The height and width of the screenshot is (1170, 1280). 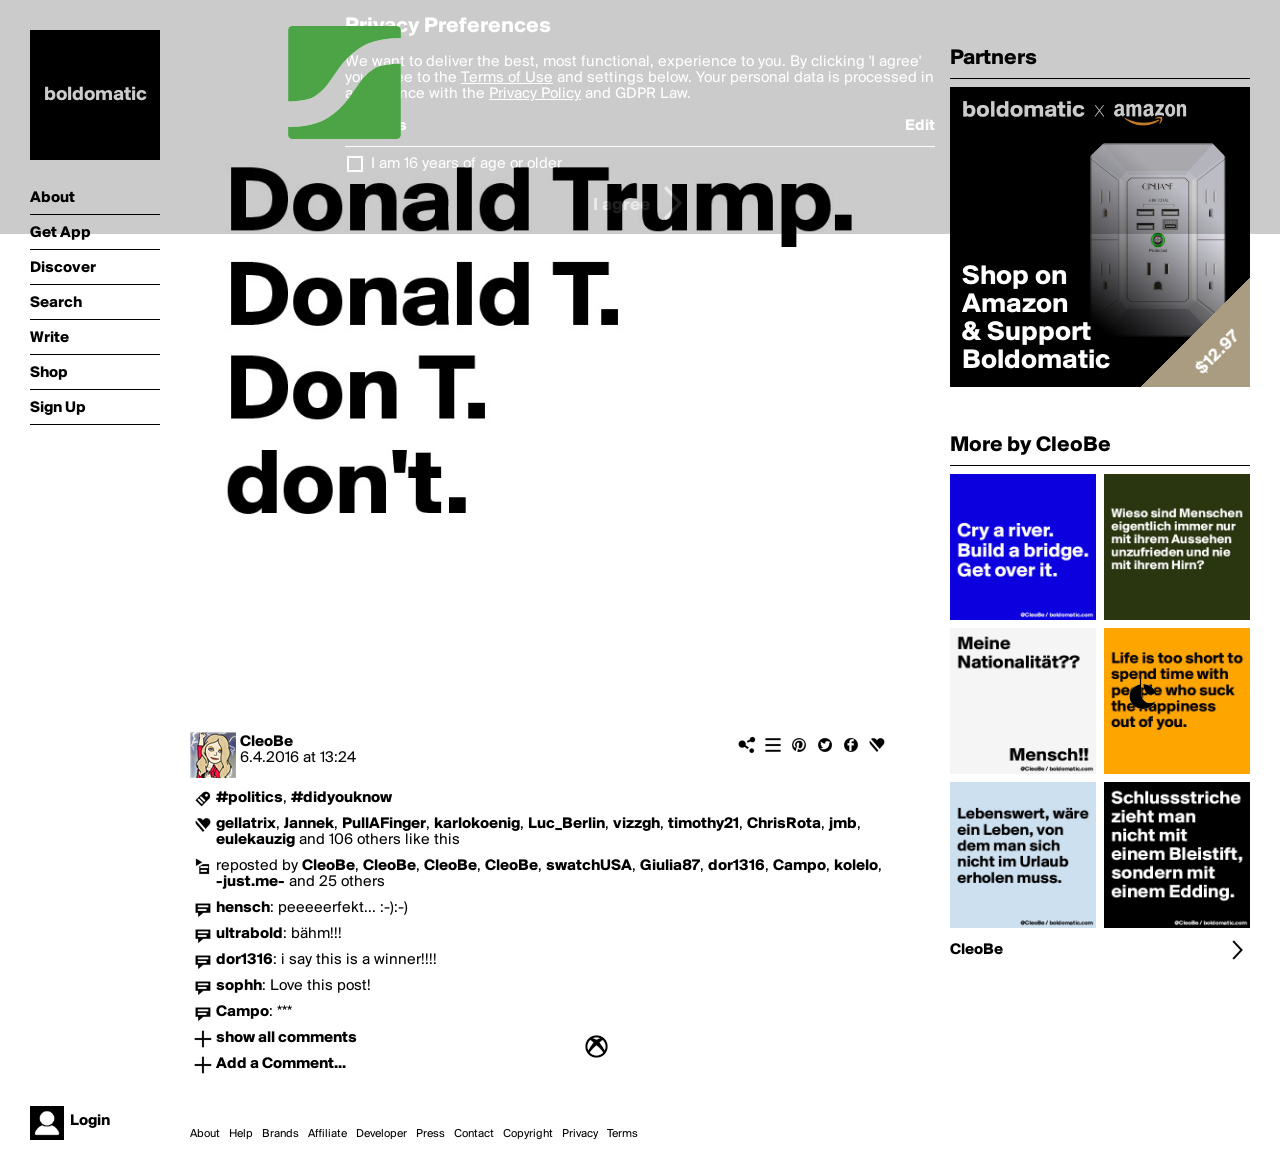 I want to click on link to CNES (French space agency) website, so click(x=1142, y=691).